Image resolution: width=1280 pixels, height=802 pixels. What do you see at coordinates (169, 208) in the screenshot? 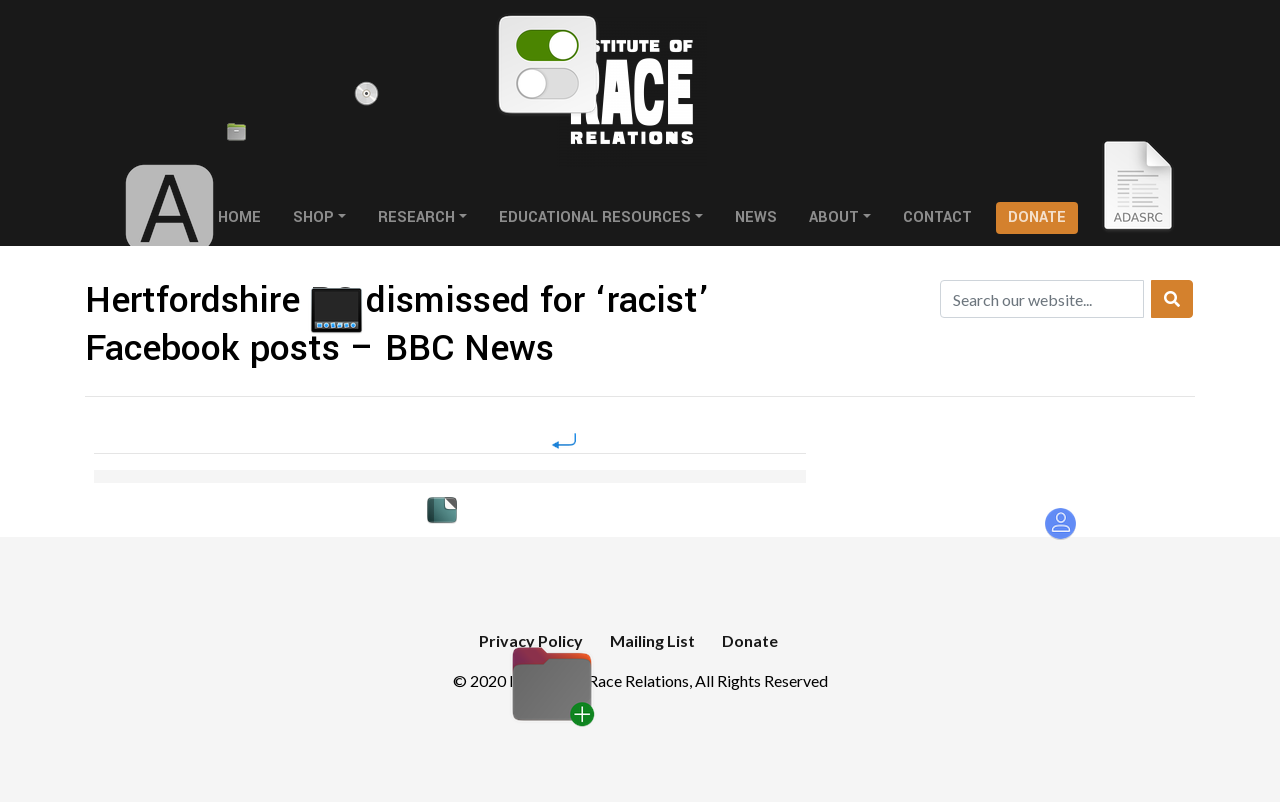
I see `M_Library_TextStyle_Icon symbol` at bounding box center [169, 208].